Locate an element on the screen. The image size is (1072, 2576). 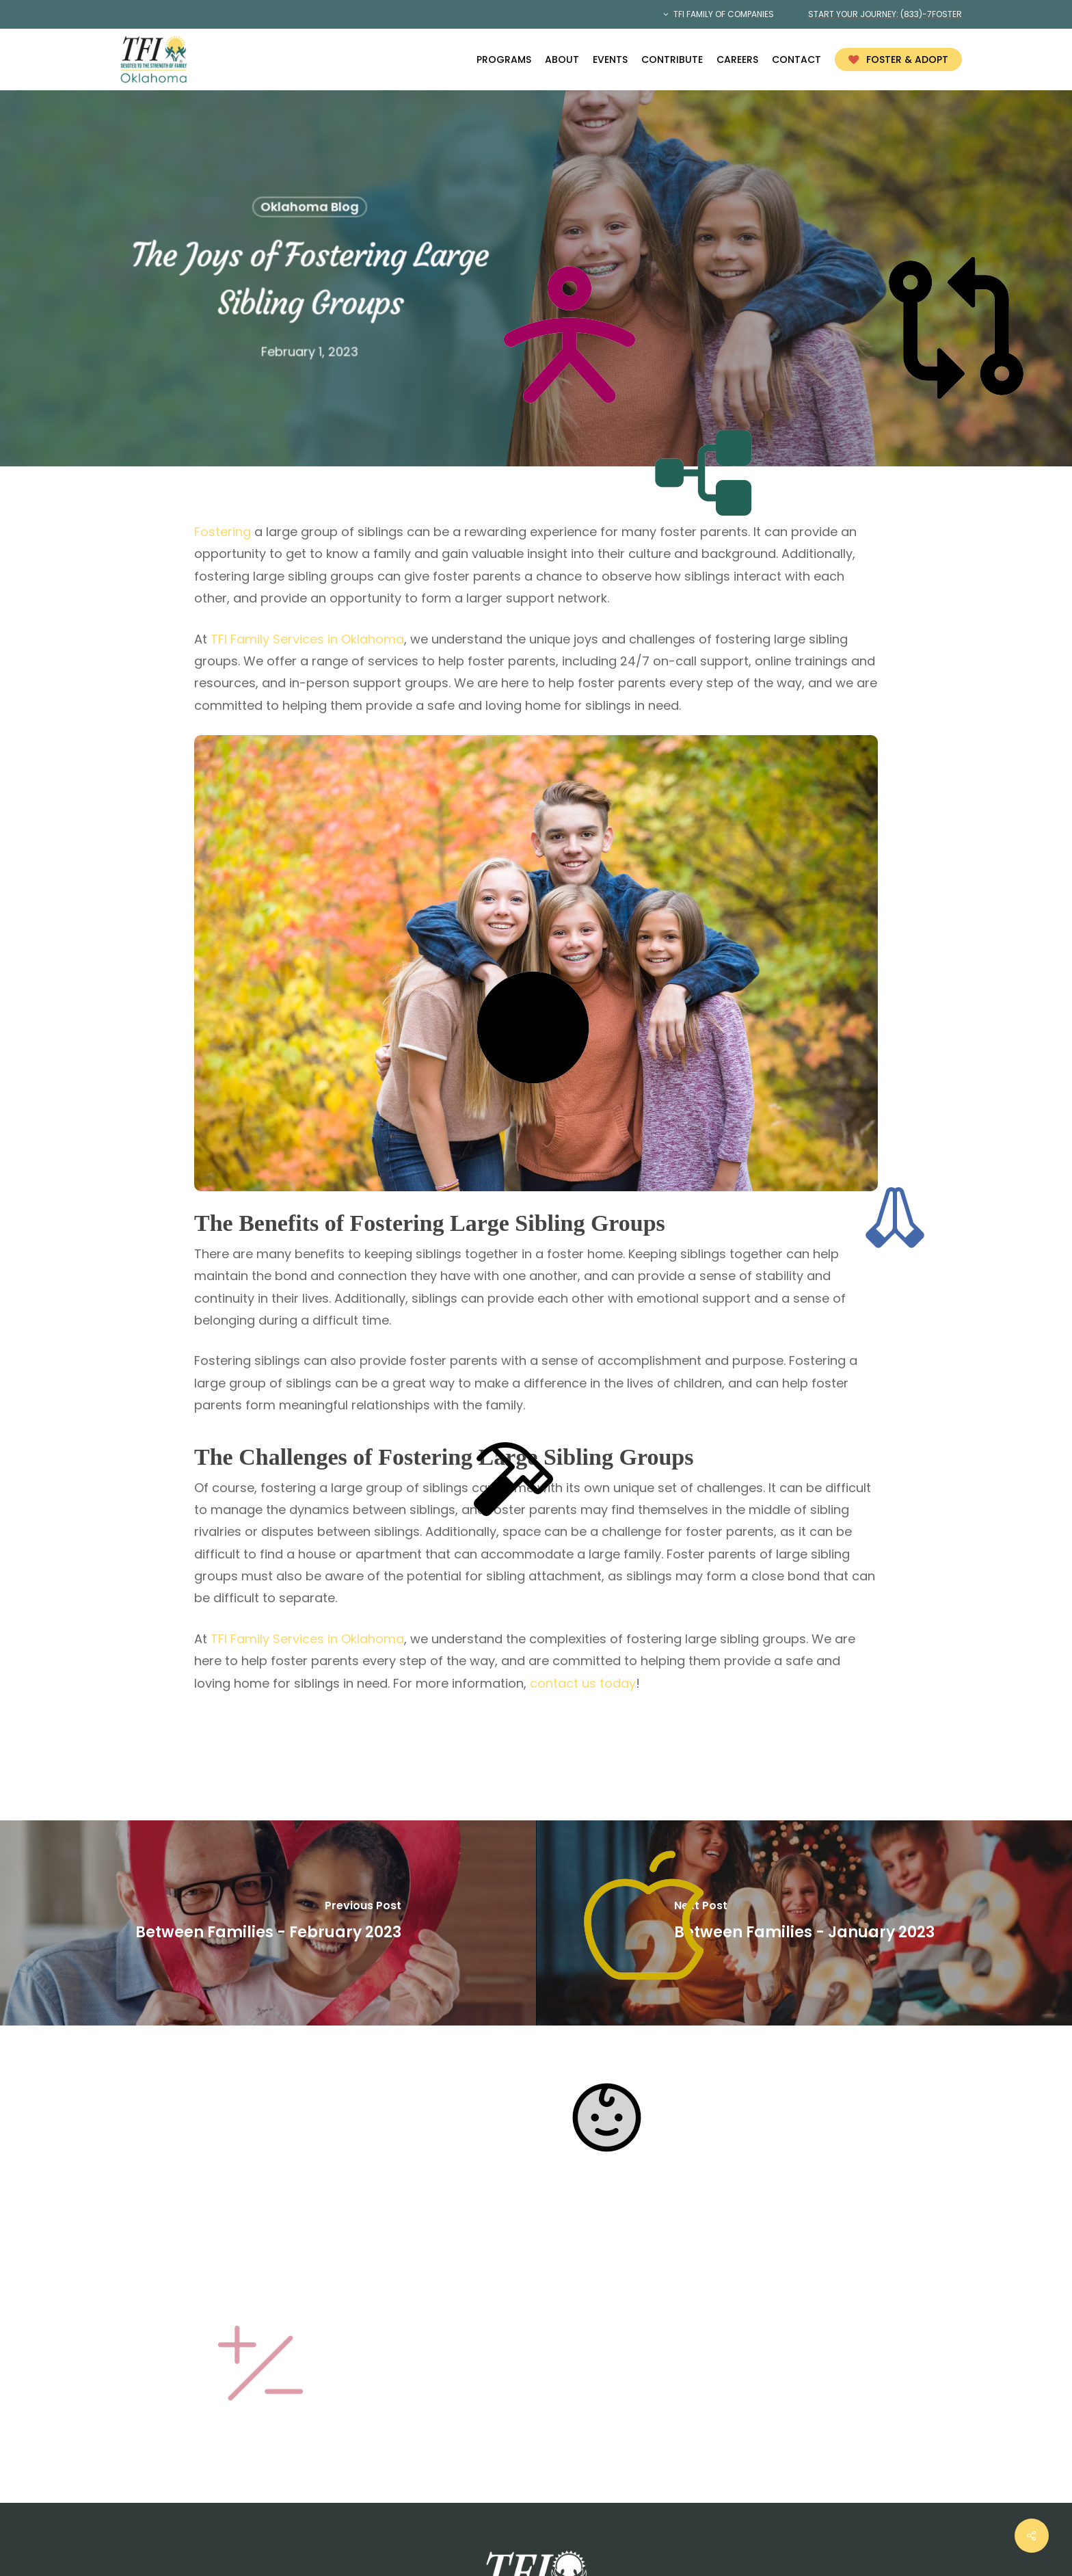
indicates a selected or active state is located at coordinates (533, 1027).